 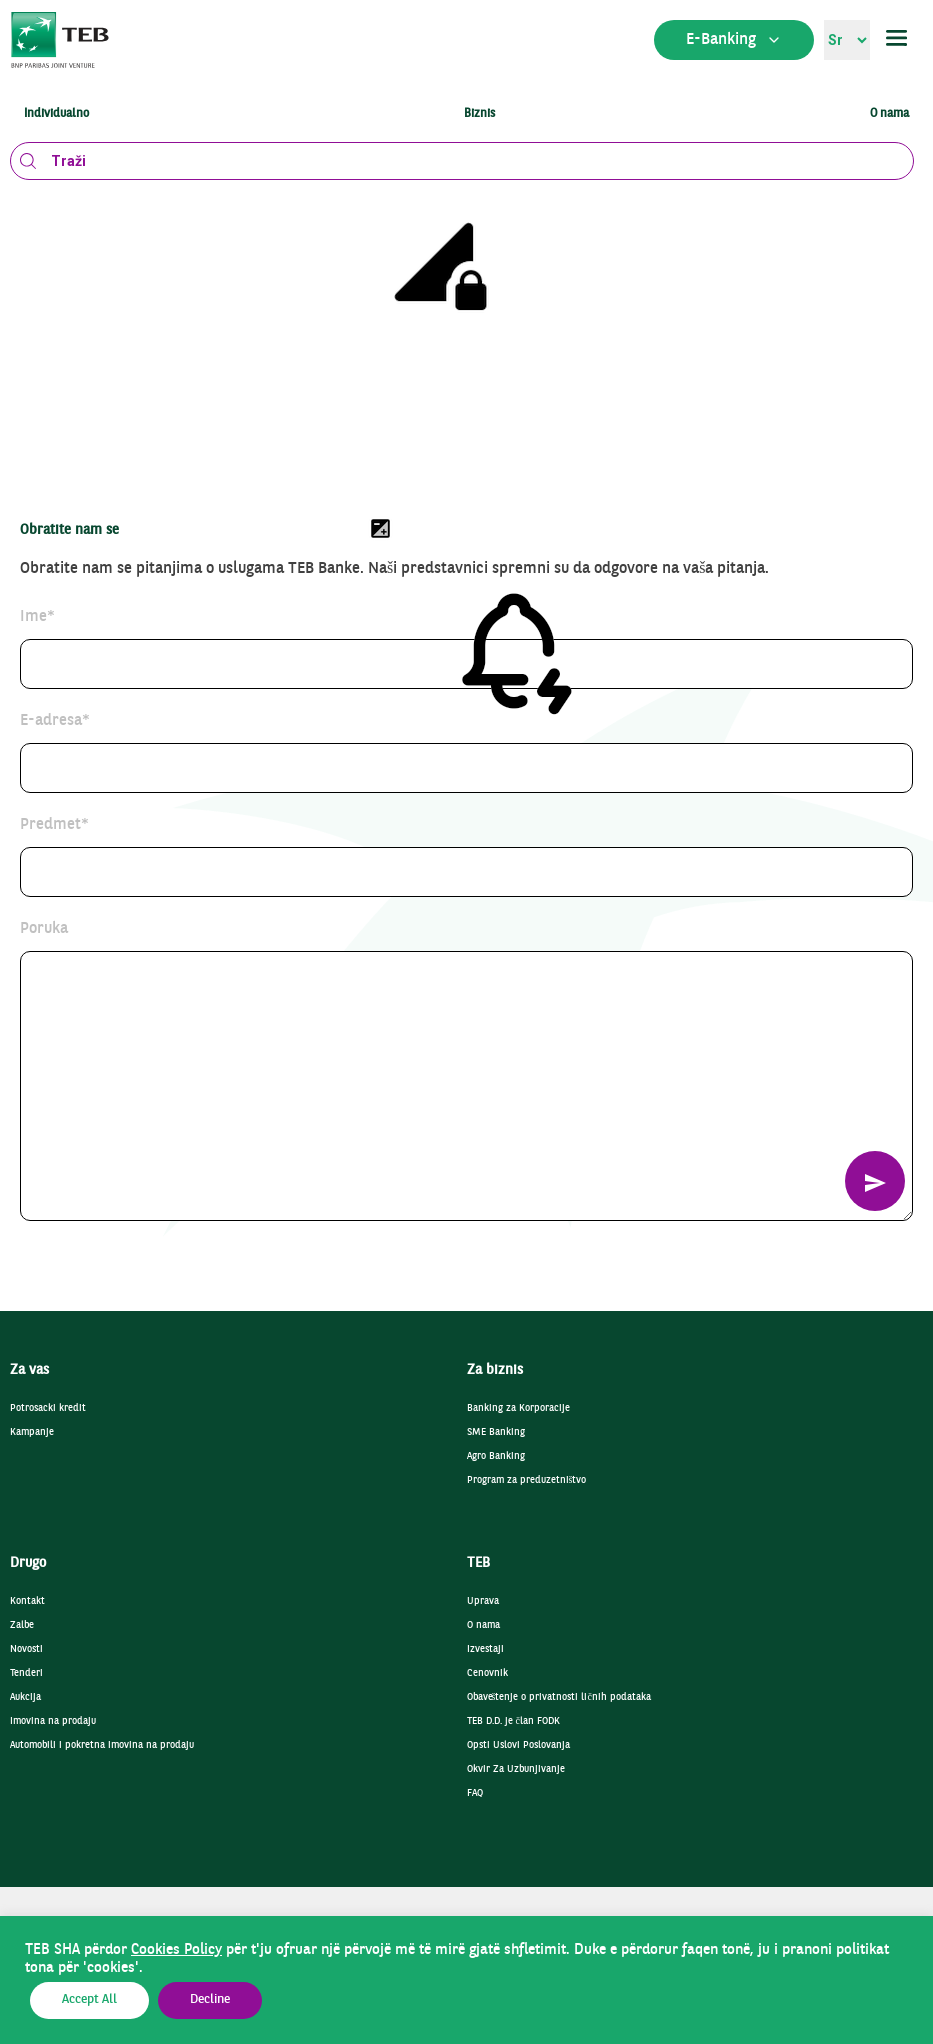 What do you see at coordinates (437, 265) in the screenshot?
I see `indicates a secured or password-protected network connection` at bounding box center [437, 265].